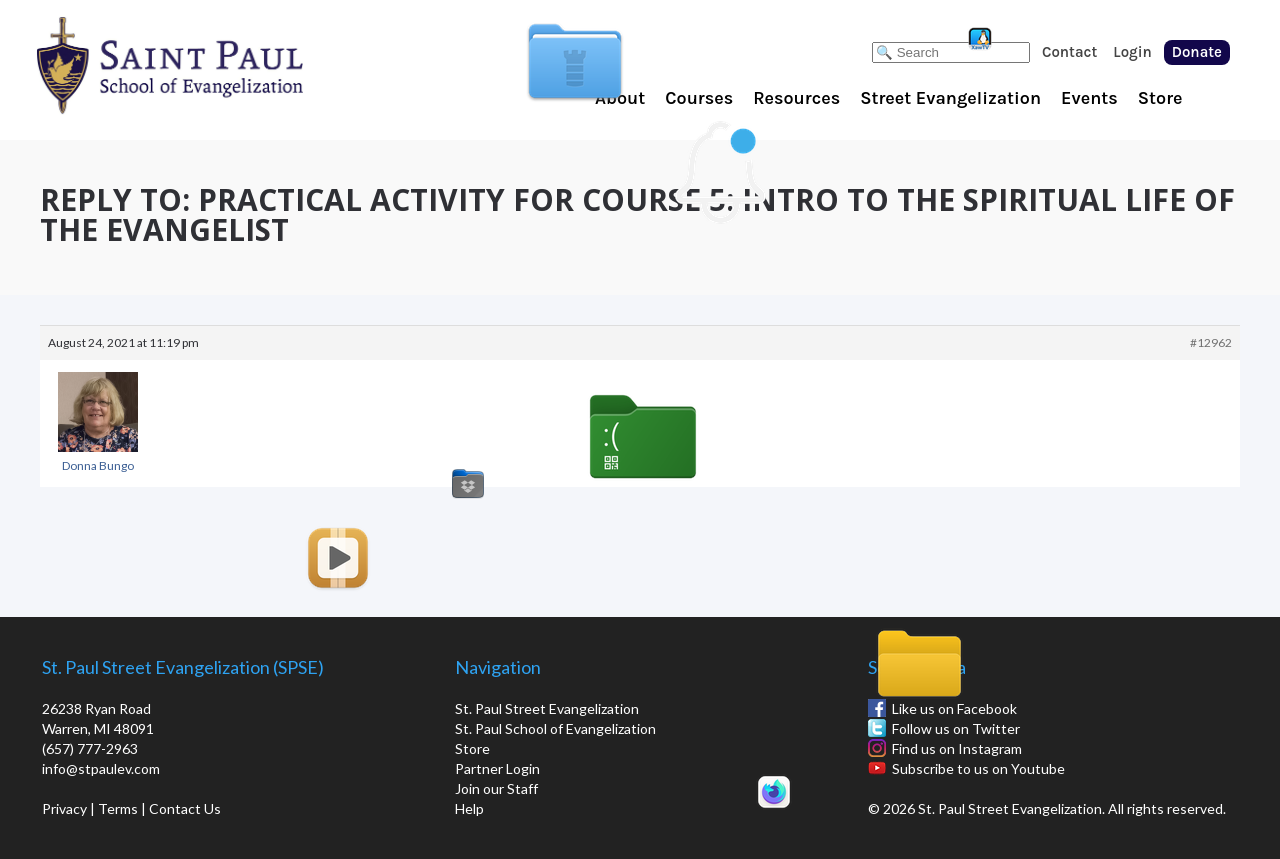  I want to click on system codec or media component file, so click(338, 559).